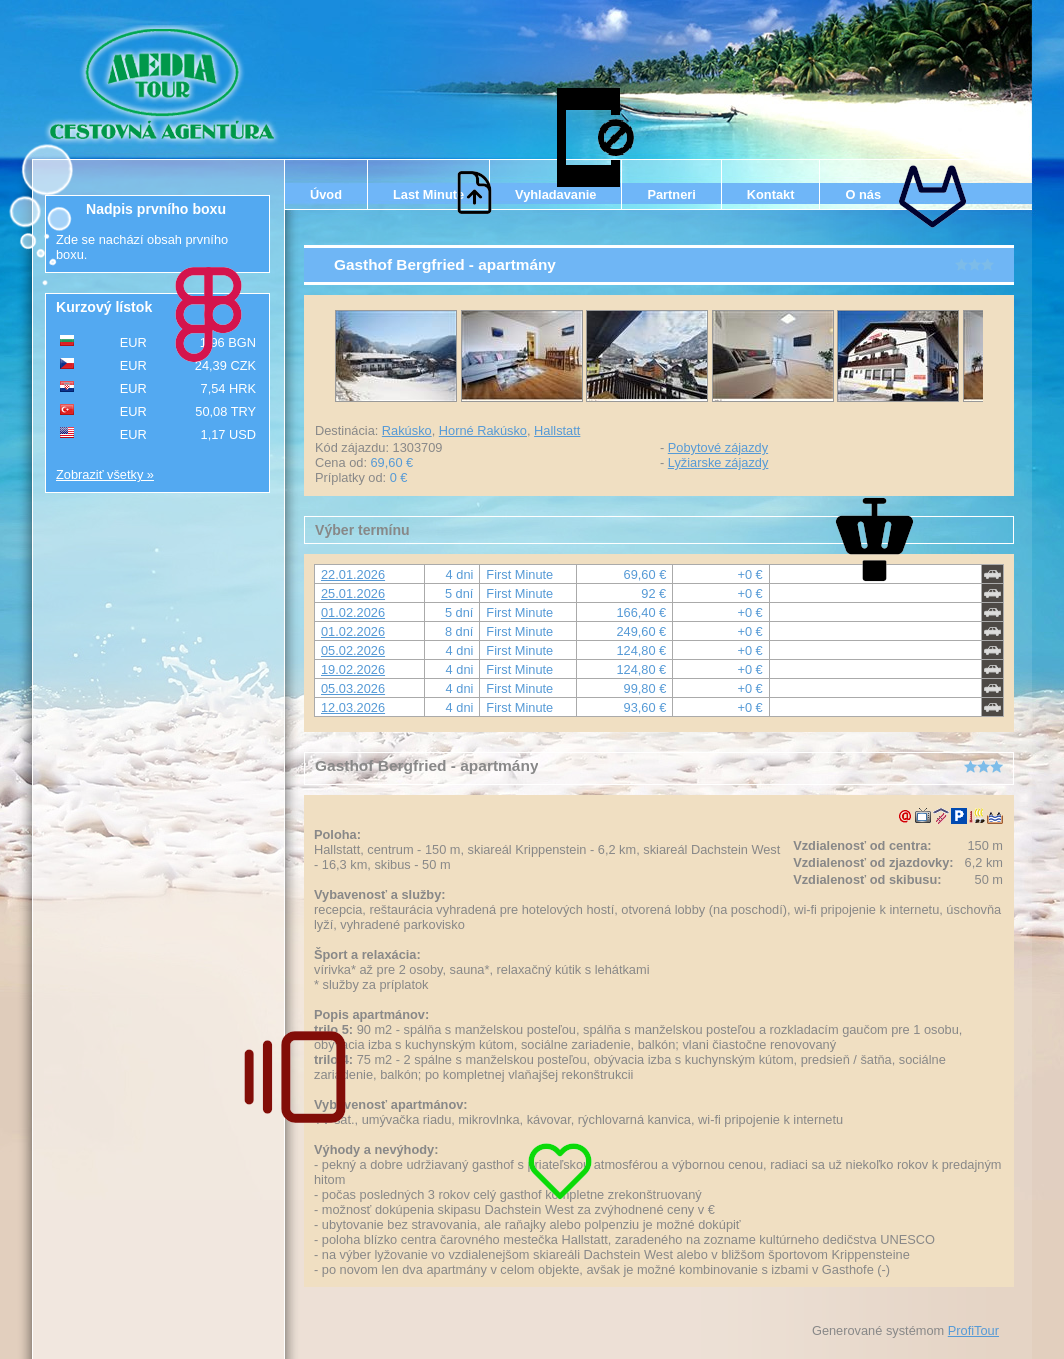 This screenshot has width=1064, height=1359. I want to click on open figma design tool, so click(208, 312).